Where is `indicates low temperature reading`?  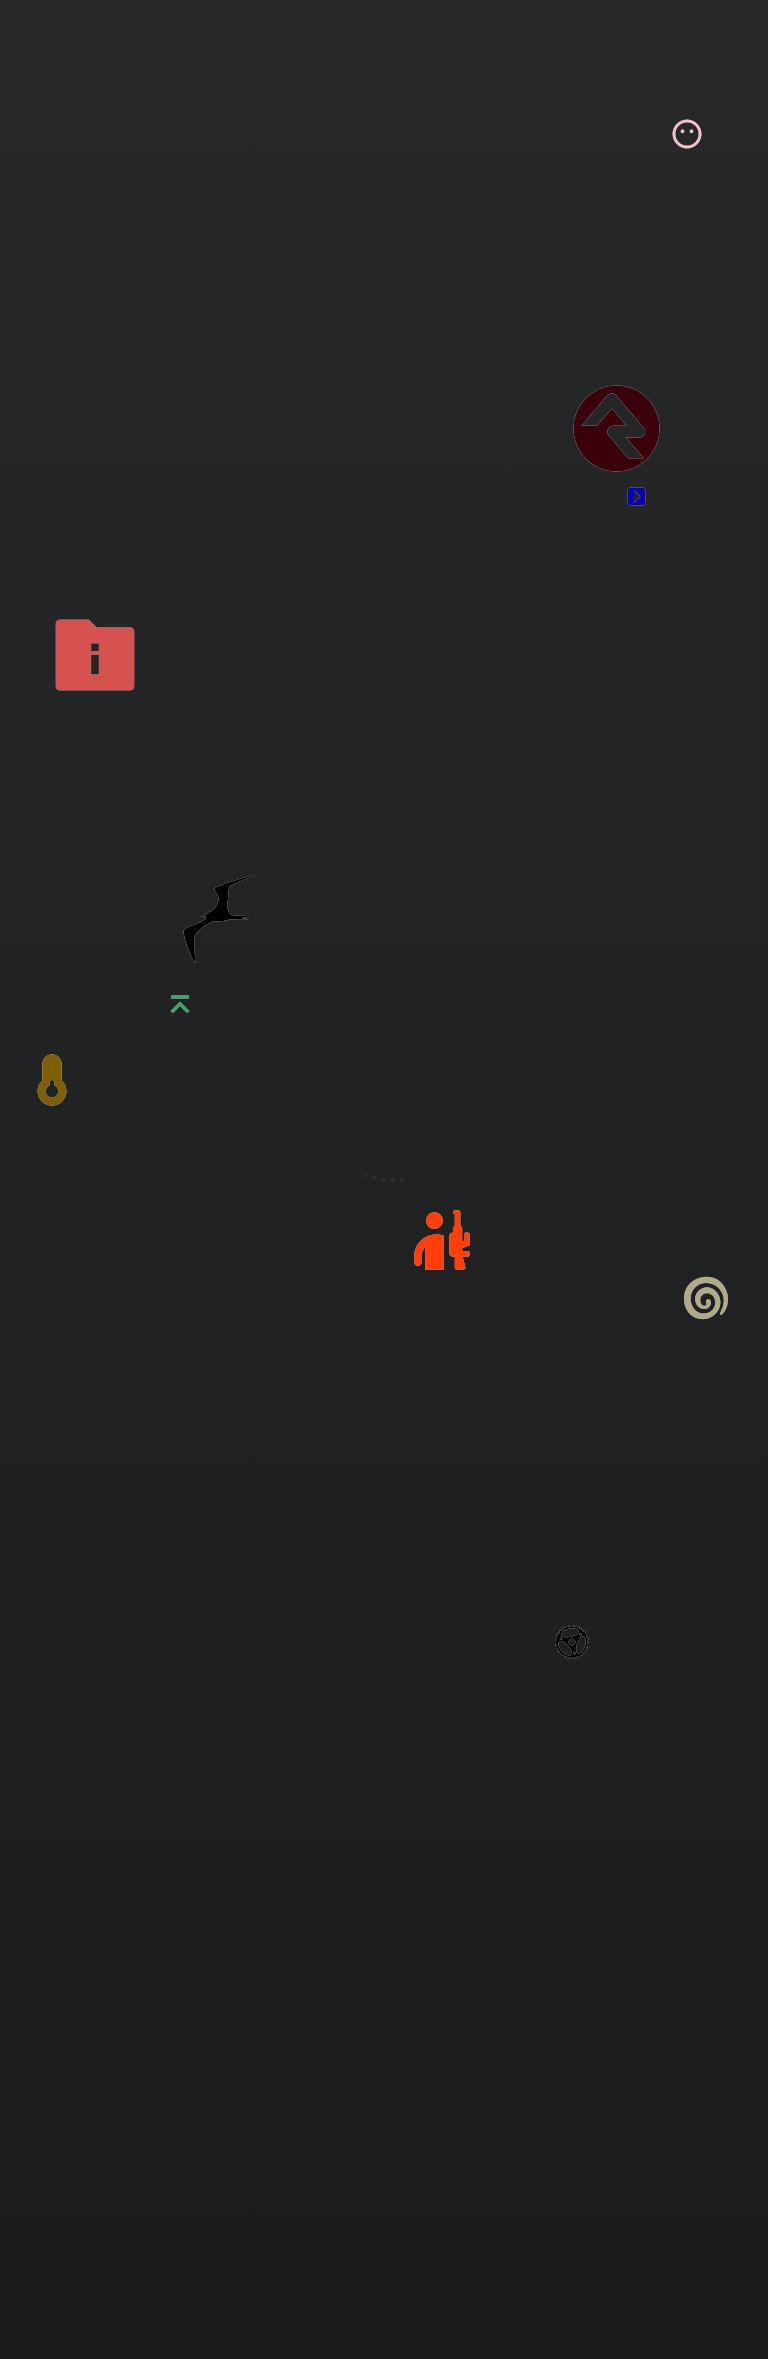
indicates low temperature reading is located at coordinates (52, 1080).